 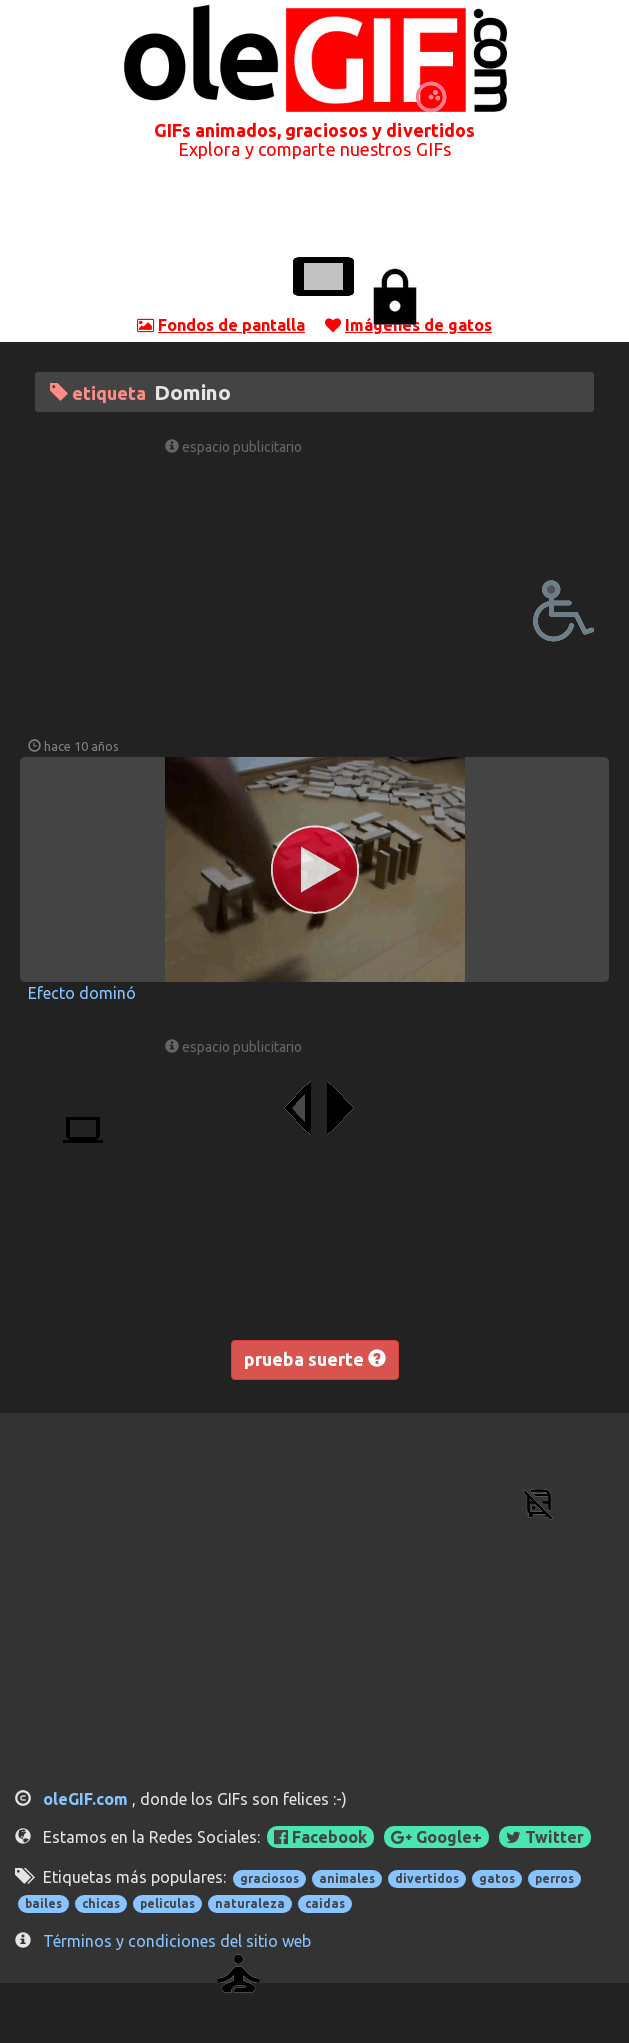 What do you see at coordinates (83, 1130) in the screenshot?
I see `access desktop or computer settings` at bounding box center [83, 1130].